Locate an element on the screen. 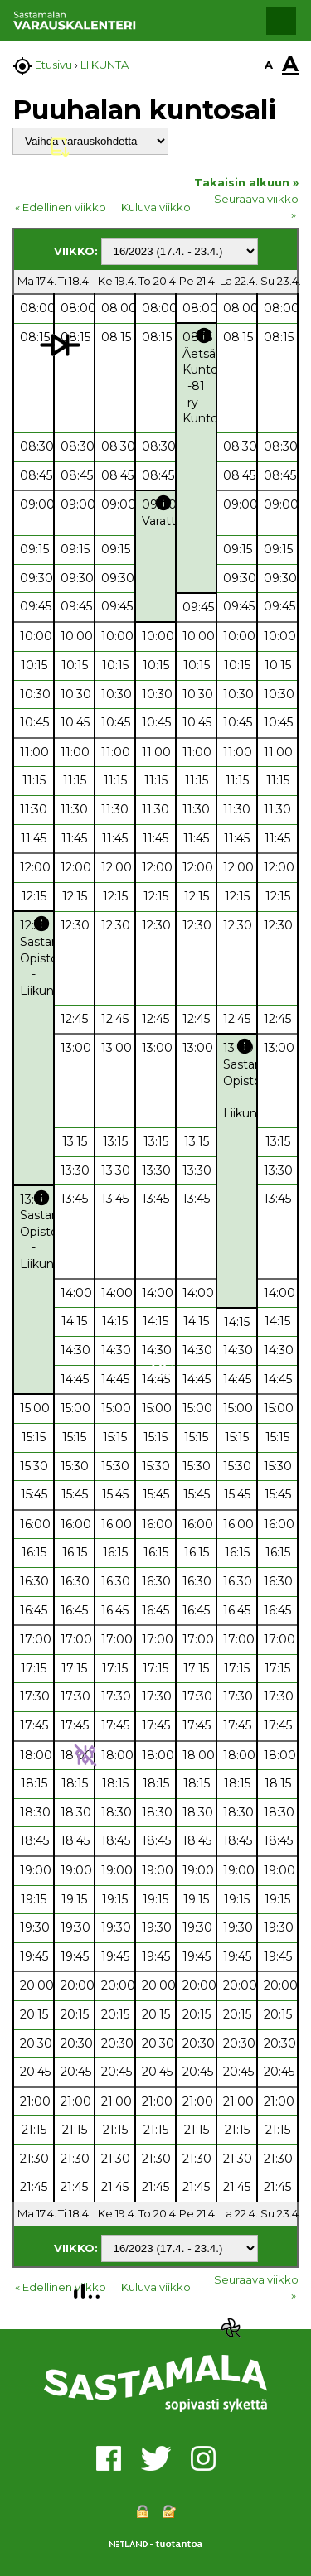 Image resolution: width=311 pixels, height=2576 pixels. settings or adjustments are disabled is located at coordinates (85, 1755).